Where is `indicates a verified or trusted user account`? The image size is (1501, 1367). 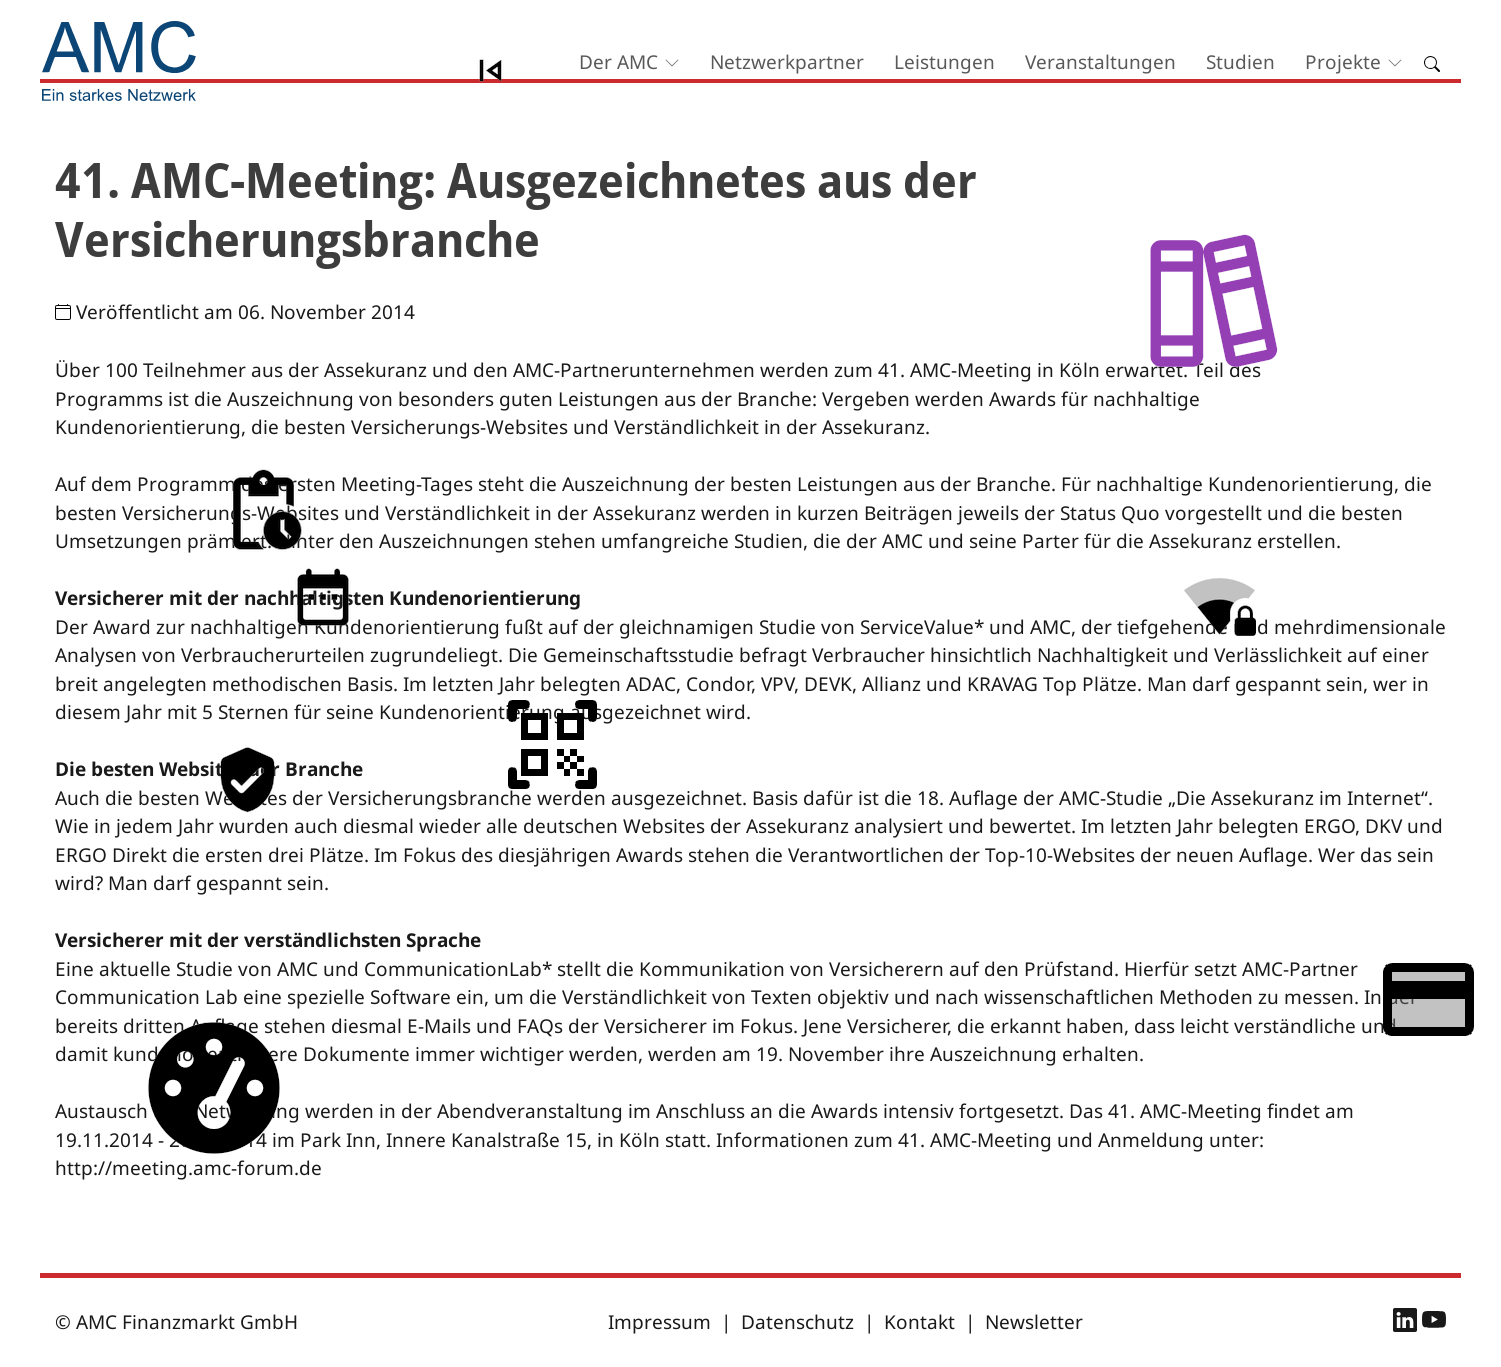 indicates a verified or trusted user account is located at coordinates (247, 779).